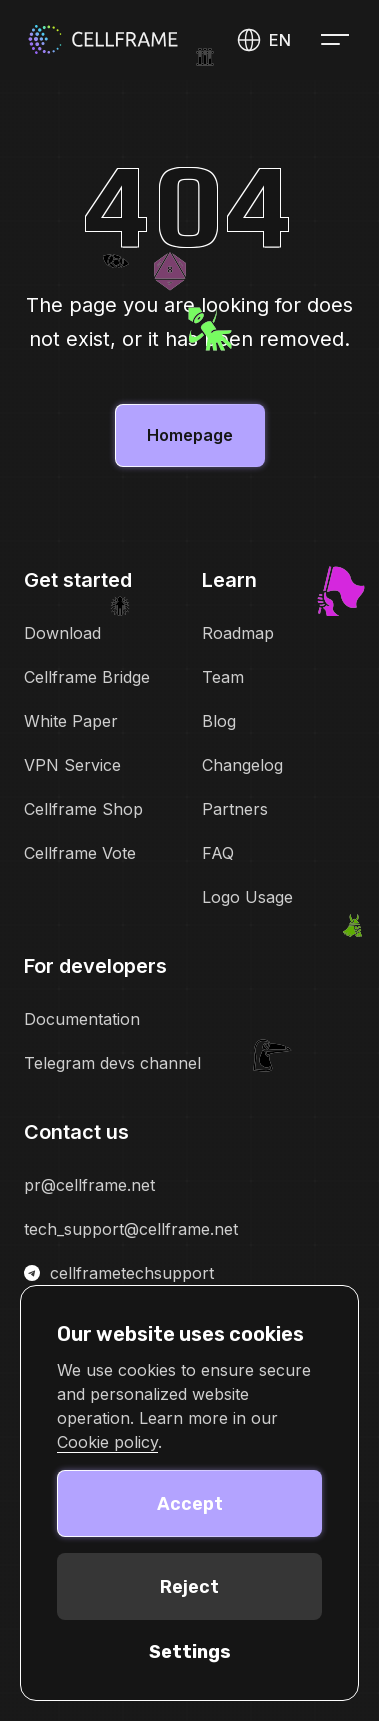 Image resolution: width=379 pixels, height=1721 pixels. What do you see at coordinates (272, 1055) in the screenshot?
I see `decorative toucan icon for a tropical-themed game or app` at bounding box center [272, 1055].